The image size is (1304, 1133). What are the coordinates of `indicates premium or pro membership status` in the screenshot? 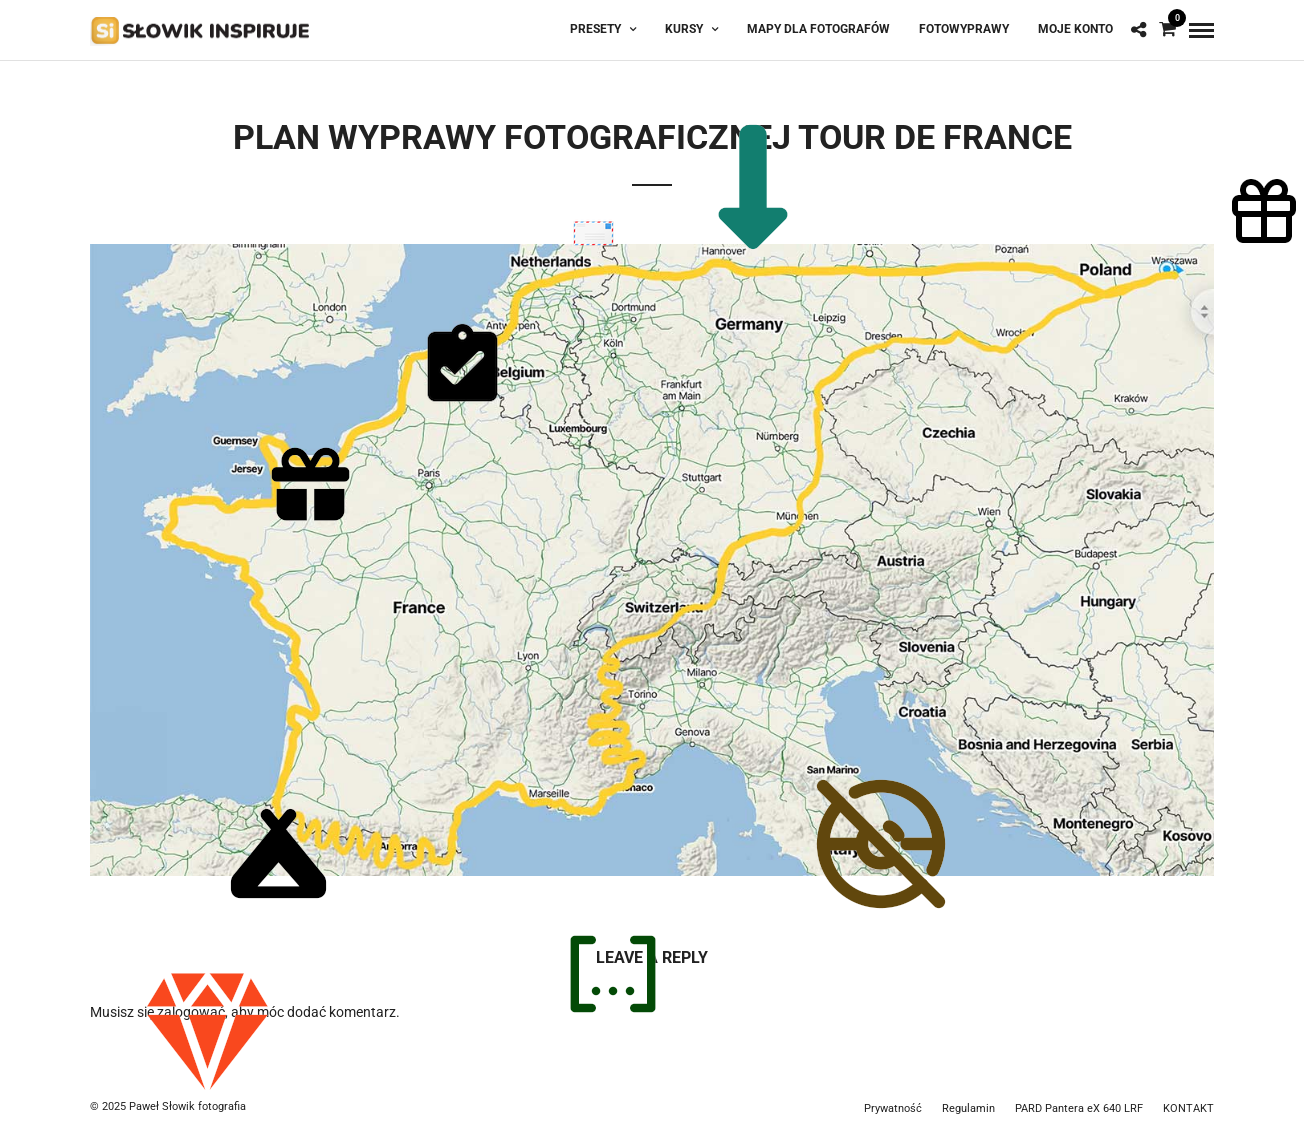 It's located at (207, 1031).